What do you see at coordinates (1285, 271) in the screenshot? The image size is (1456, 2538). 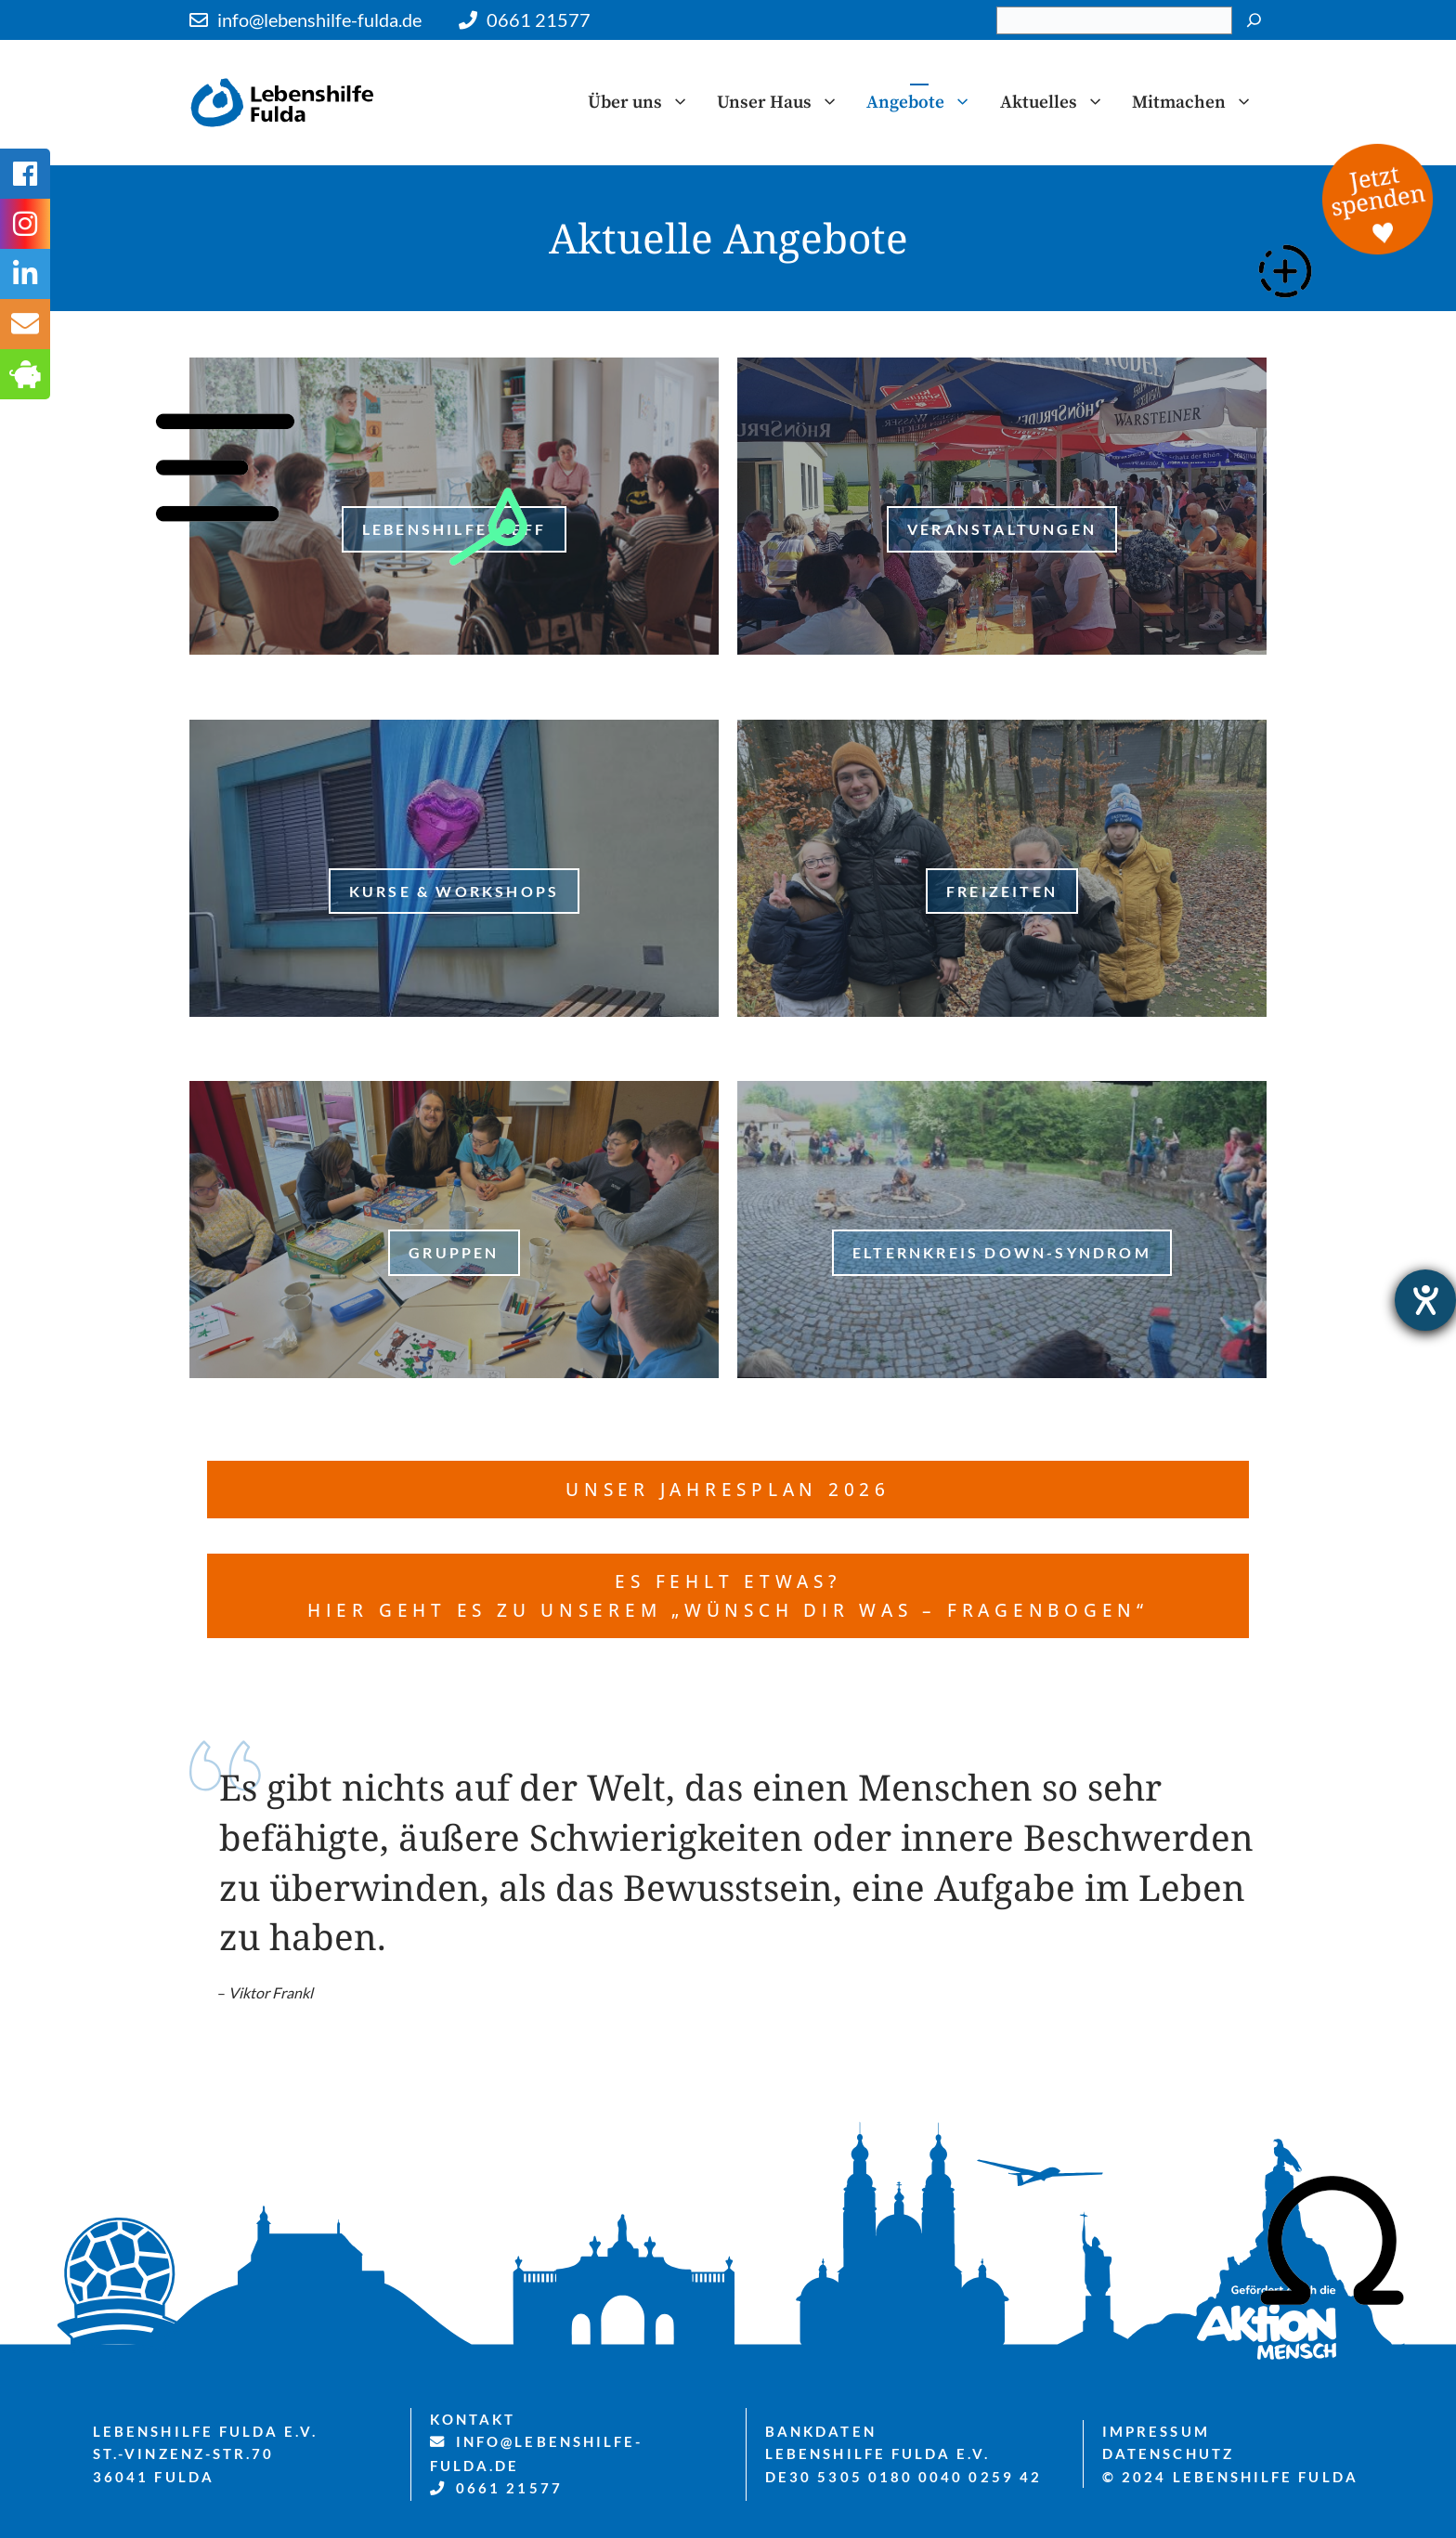 I see `add new item with loading or processing state` at bounding box center [1285, 271].